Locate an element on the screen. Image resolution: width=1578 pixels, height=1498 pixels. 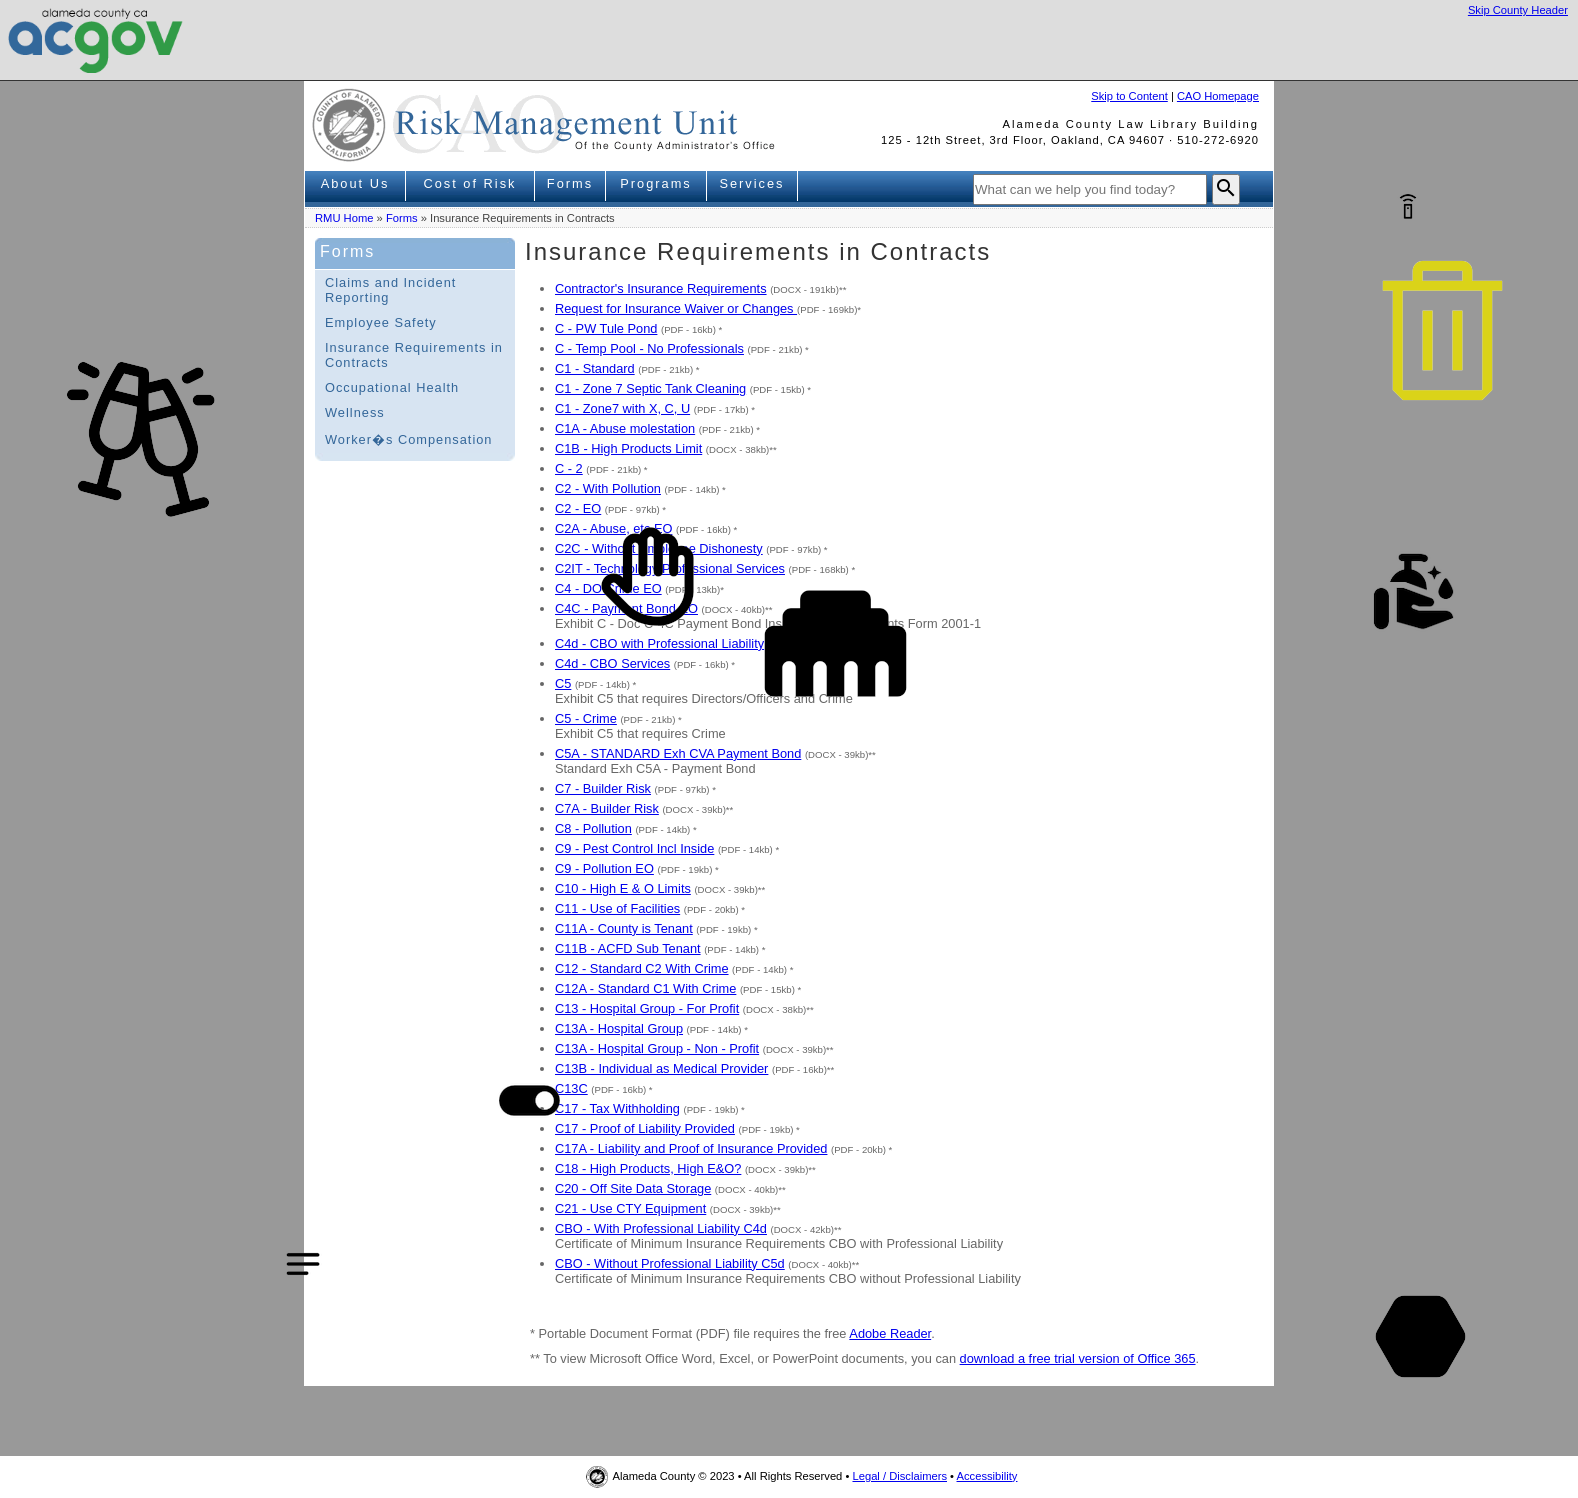
view or edit notes is located at coordinates (303, 1264).